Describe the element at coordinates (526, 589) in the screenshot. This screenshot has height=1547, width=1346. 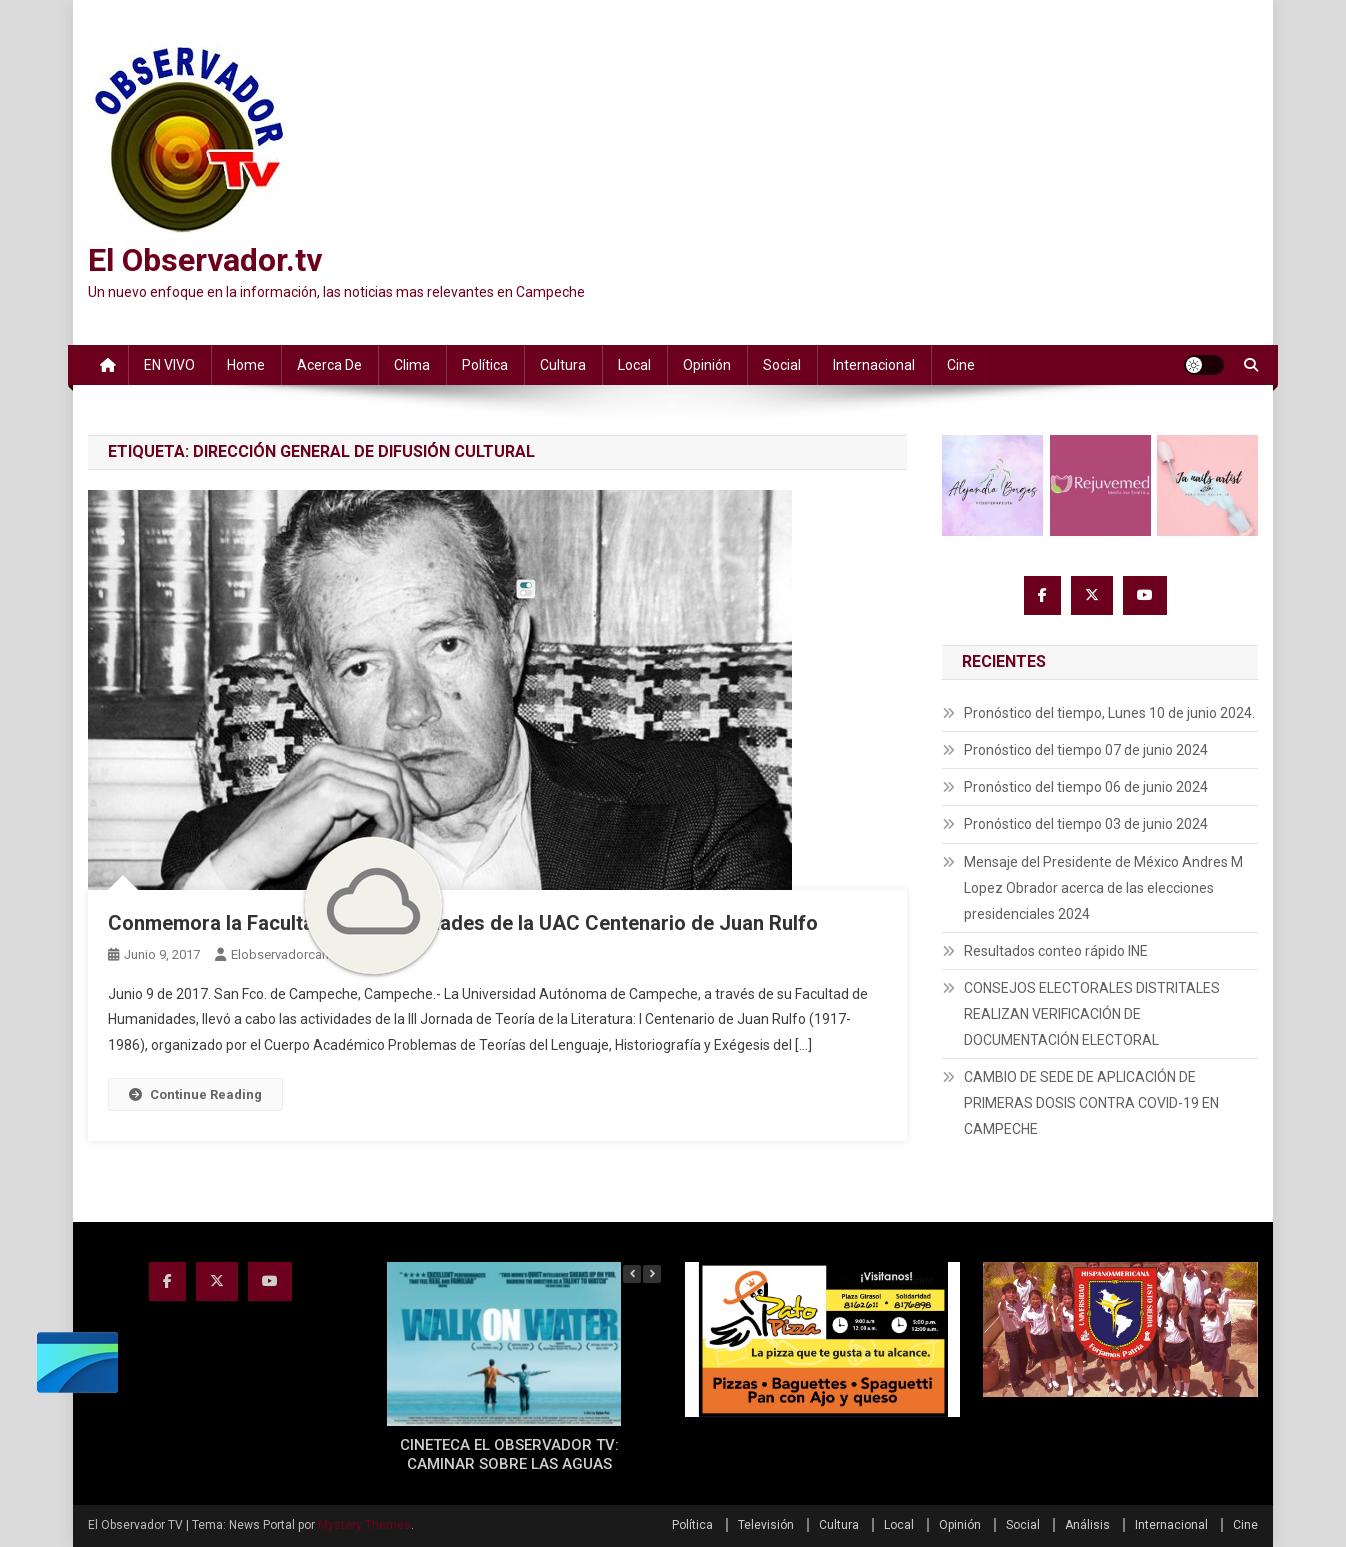
I see `open system settings or preferences` at that location.